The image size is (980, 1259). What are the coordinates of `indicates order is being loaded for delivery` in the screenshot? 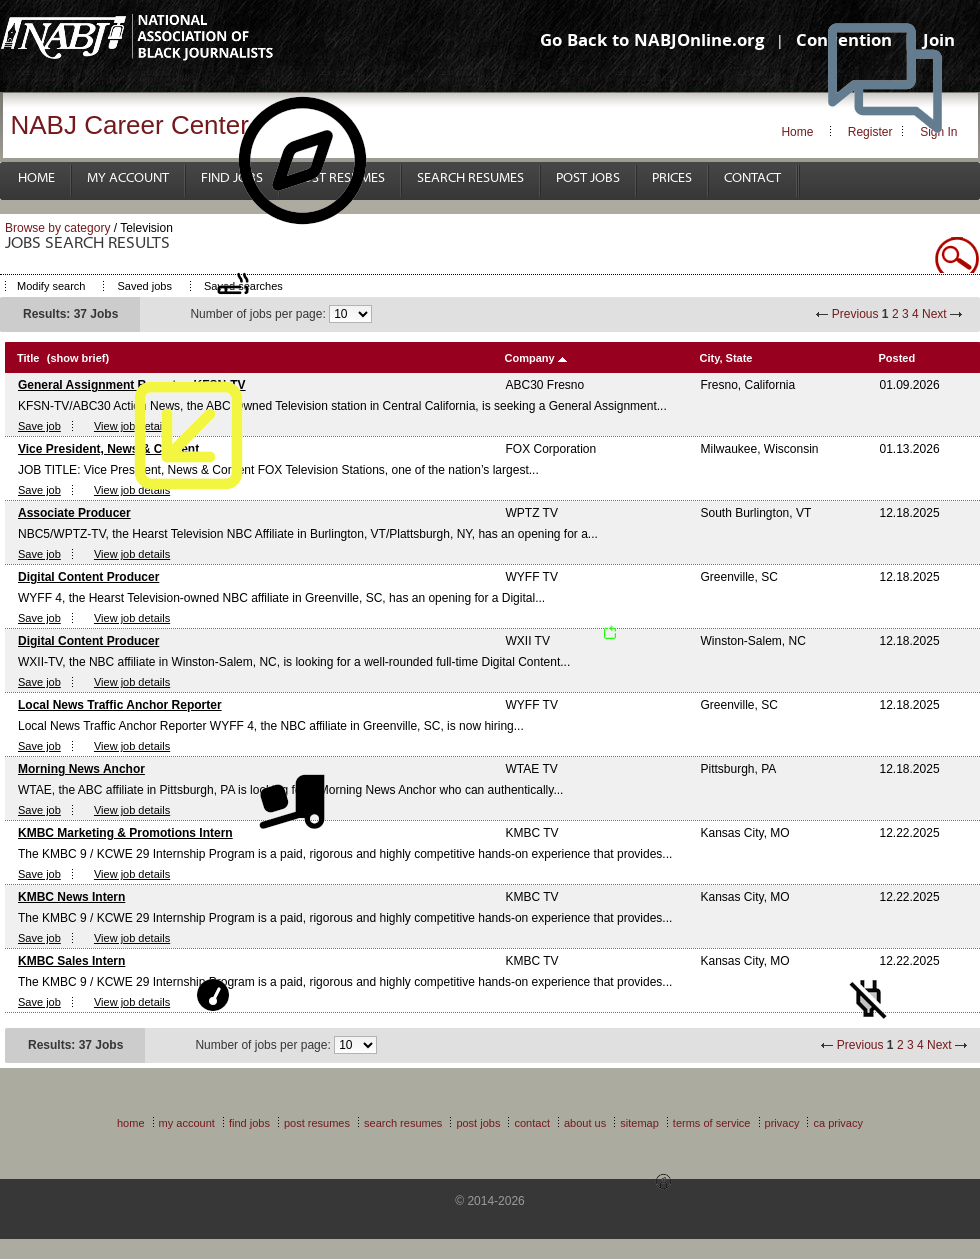 It's located at (292, 800).